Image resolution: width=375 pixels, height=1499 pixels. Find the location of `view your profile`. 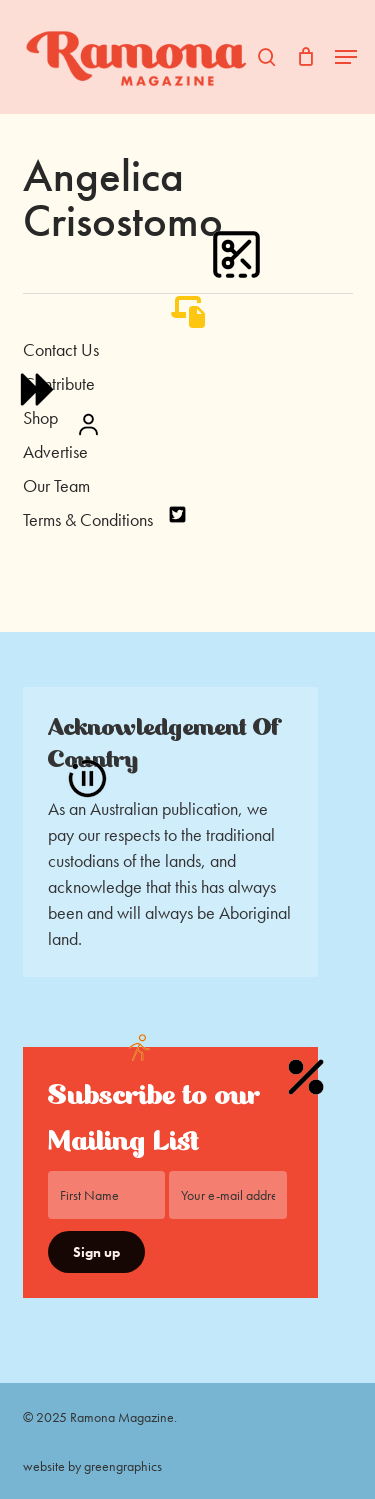

view your profile is located at coordinates (88, 424).